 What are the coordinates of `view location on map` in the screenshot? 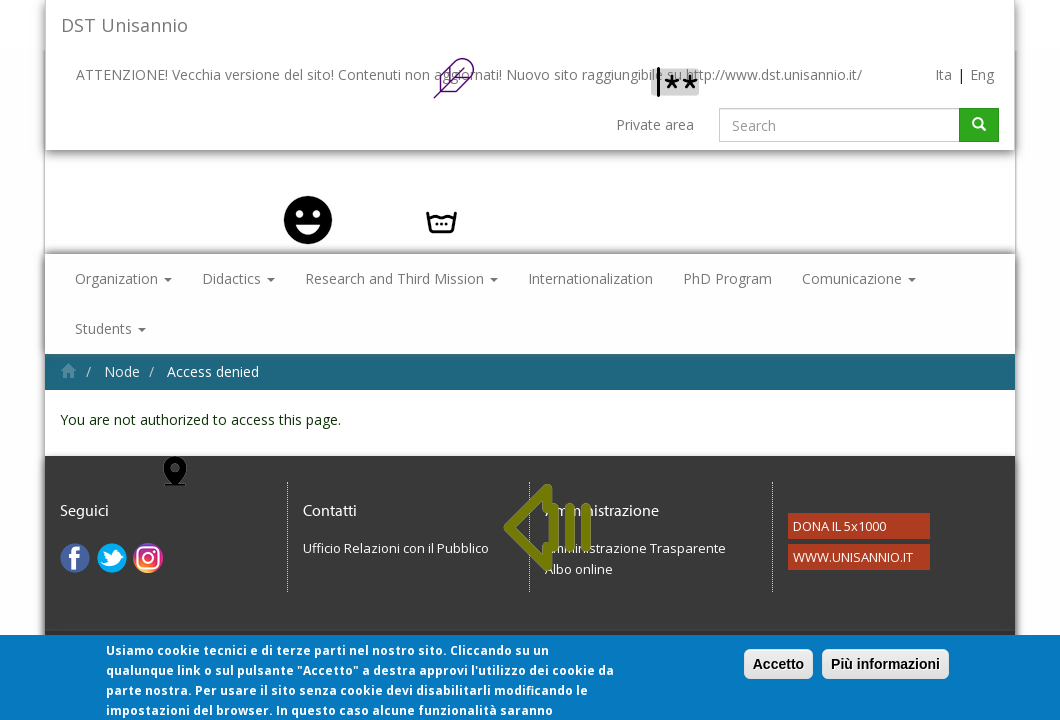 It's located at (175, 471).